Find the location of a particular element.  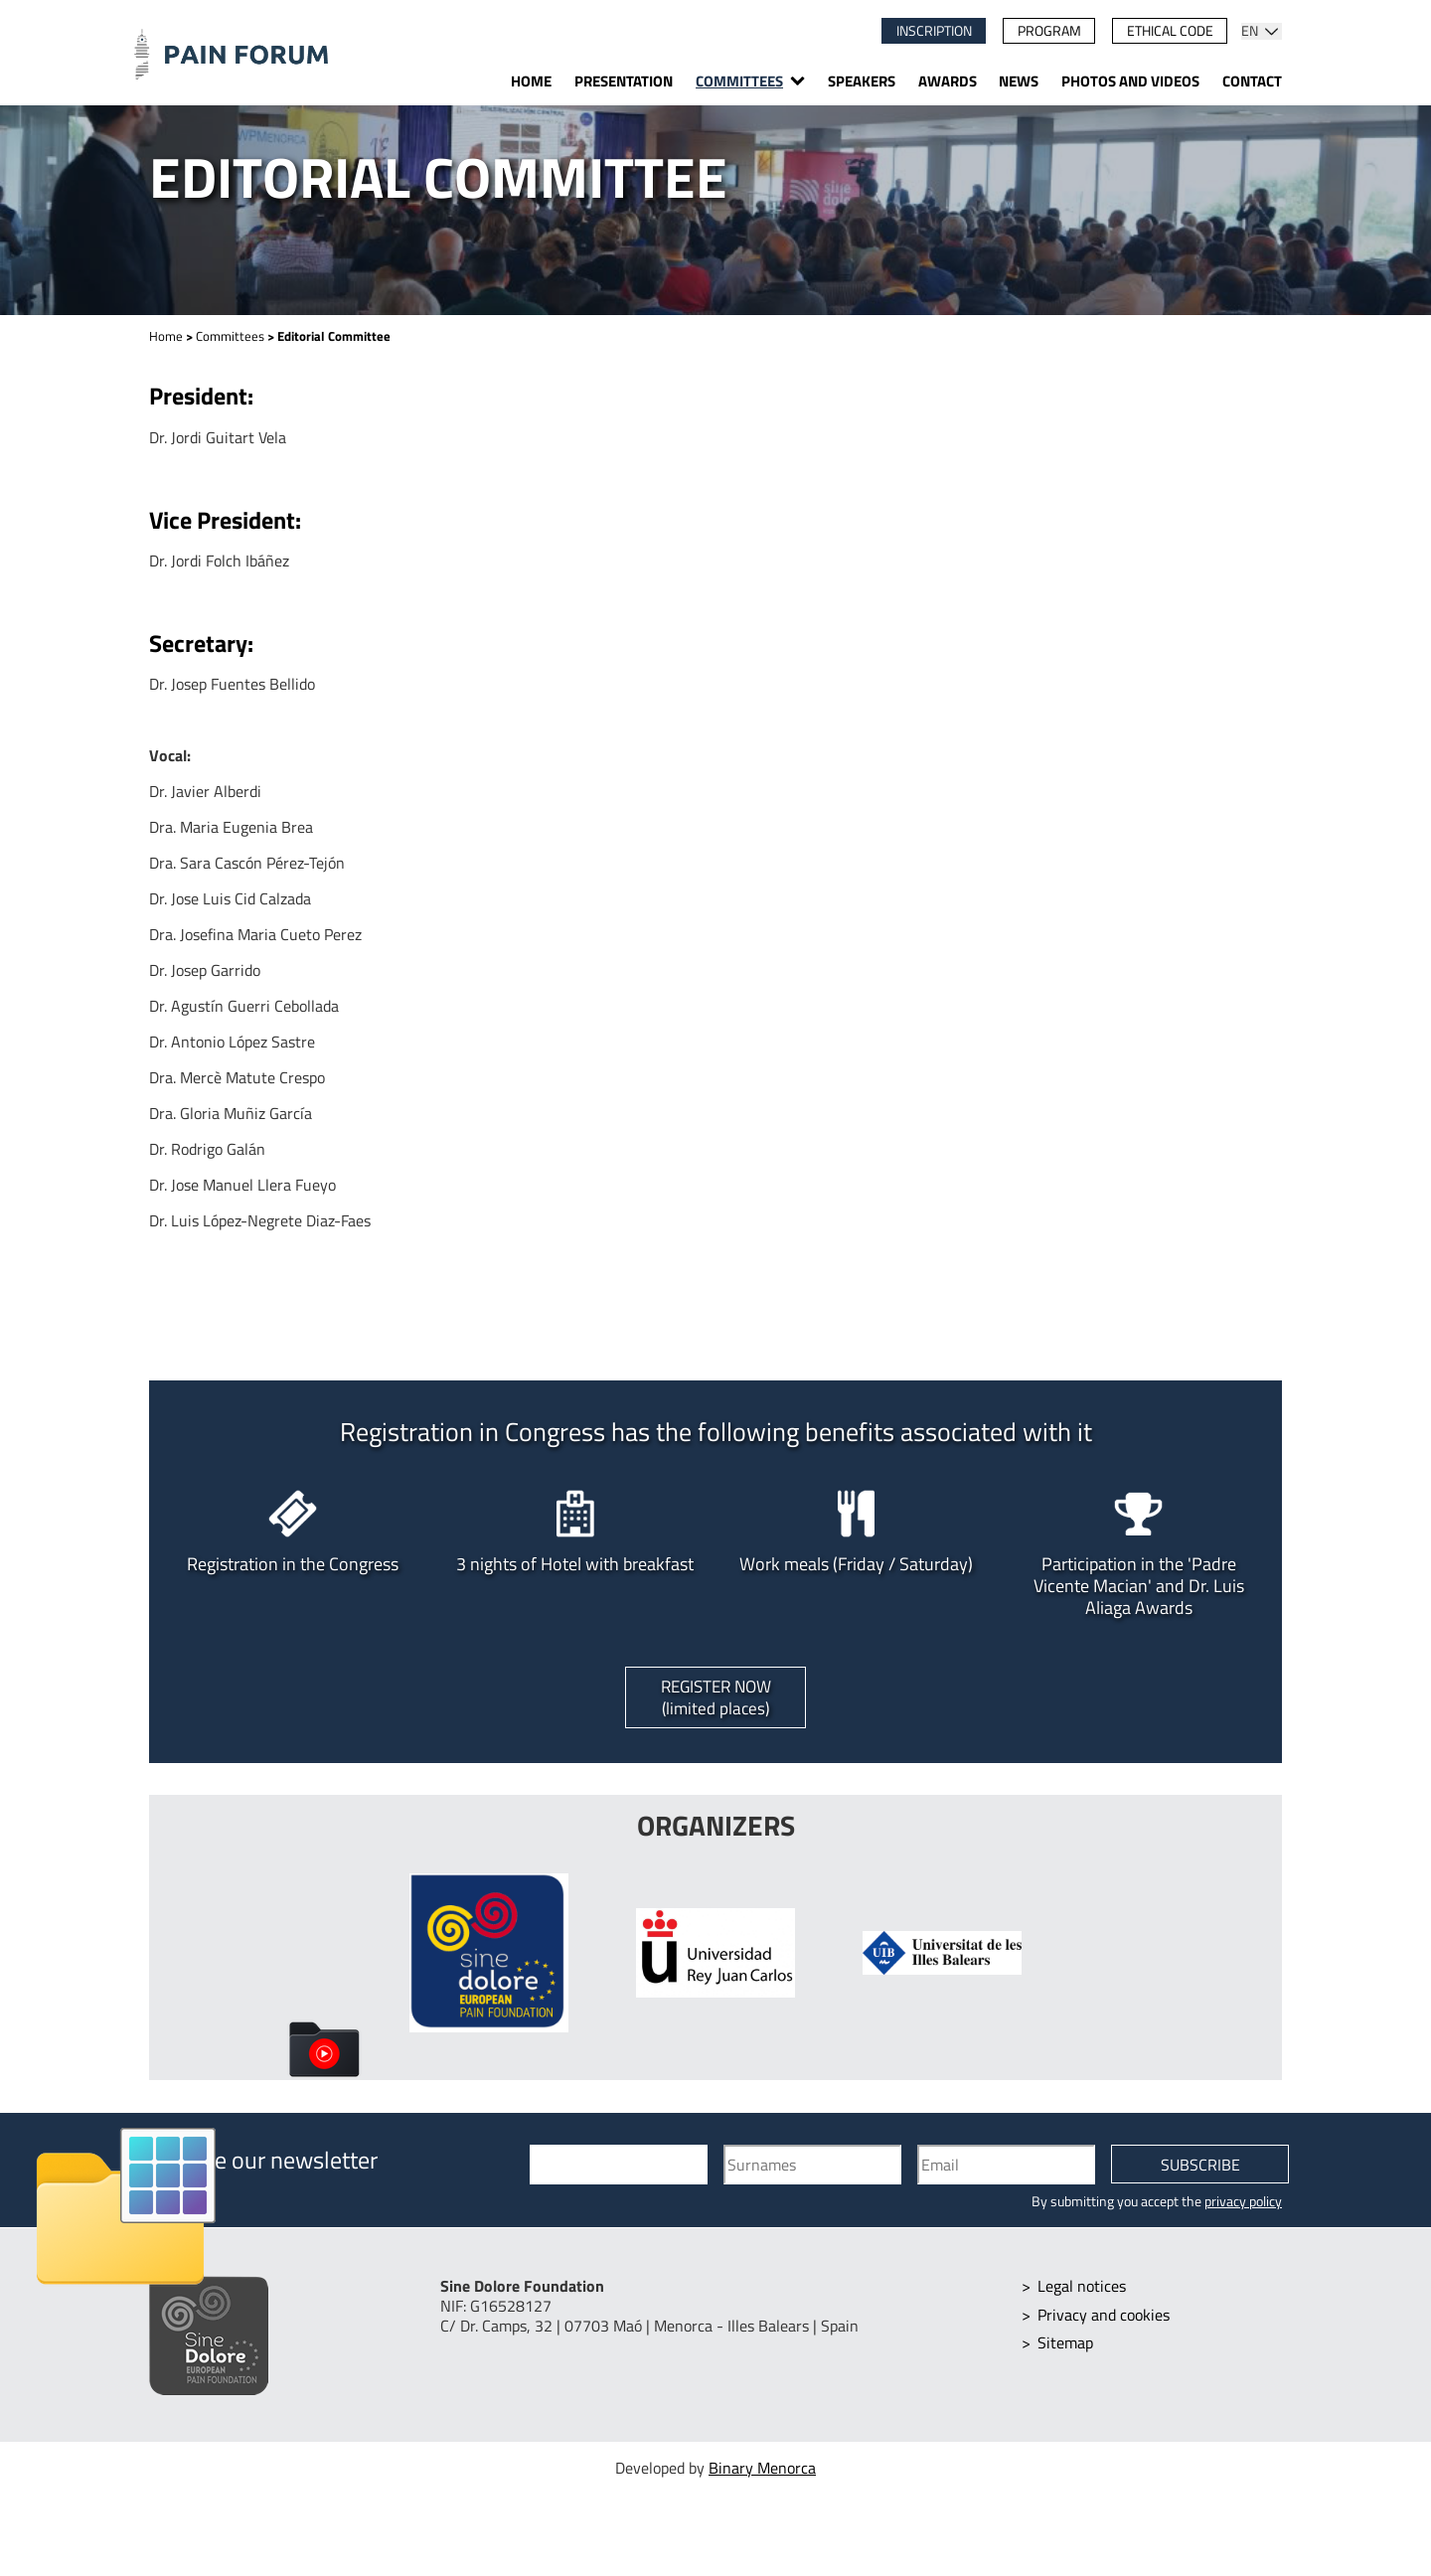

access folder settings and preferences is located at coordinates (120, 2223).